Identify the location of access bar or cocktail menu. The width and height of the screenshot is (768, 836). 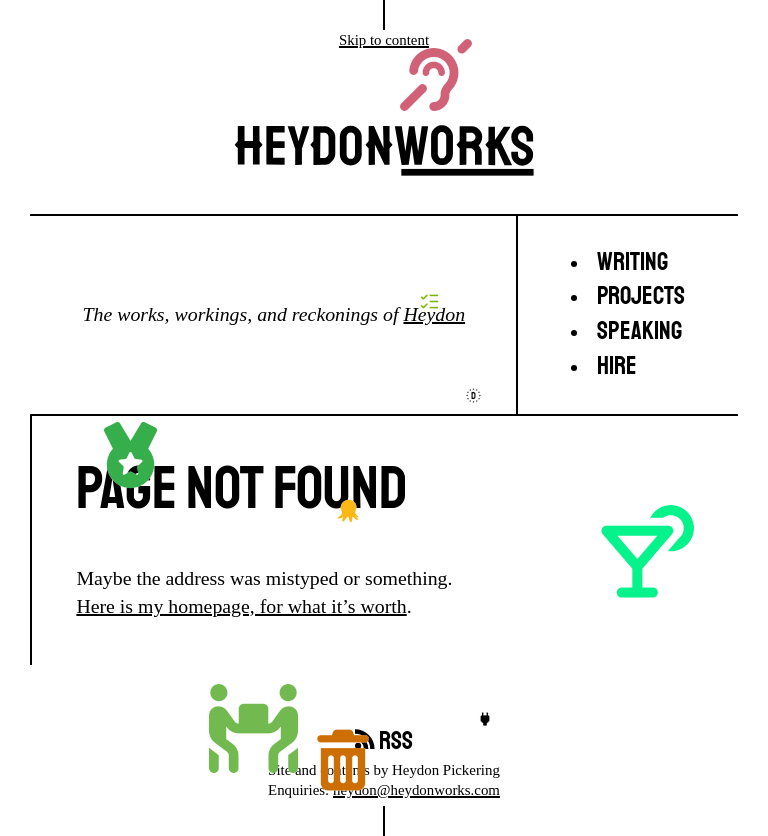
(642, 556).